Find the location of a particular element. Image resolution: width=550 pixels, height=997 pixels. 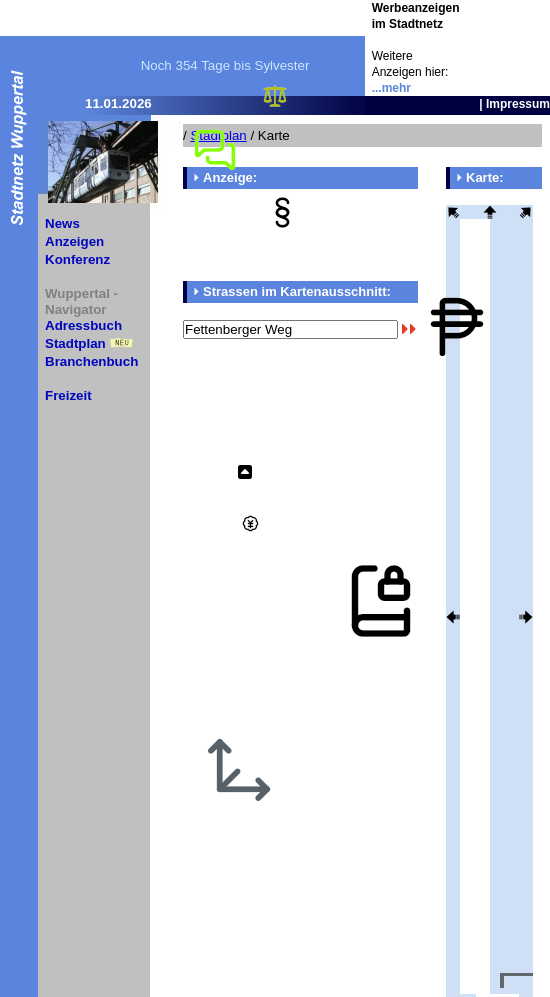

access a protected or locked document is located at coordinates (381, 601).